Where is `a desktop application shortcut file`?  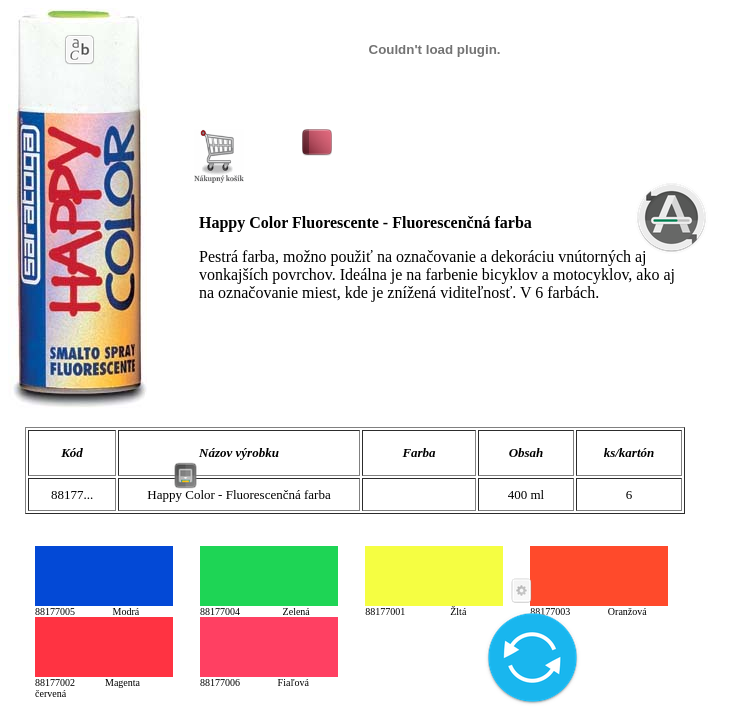 a desktop application shortcut file is located at coordinates (521, 590).